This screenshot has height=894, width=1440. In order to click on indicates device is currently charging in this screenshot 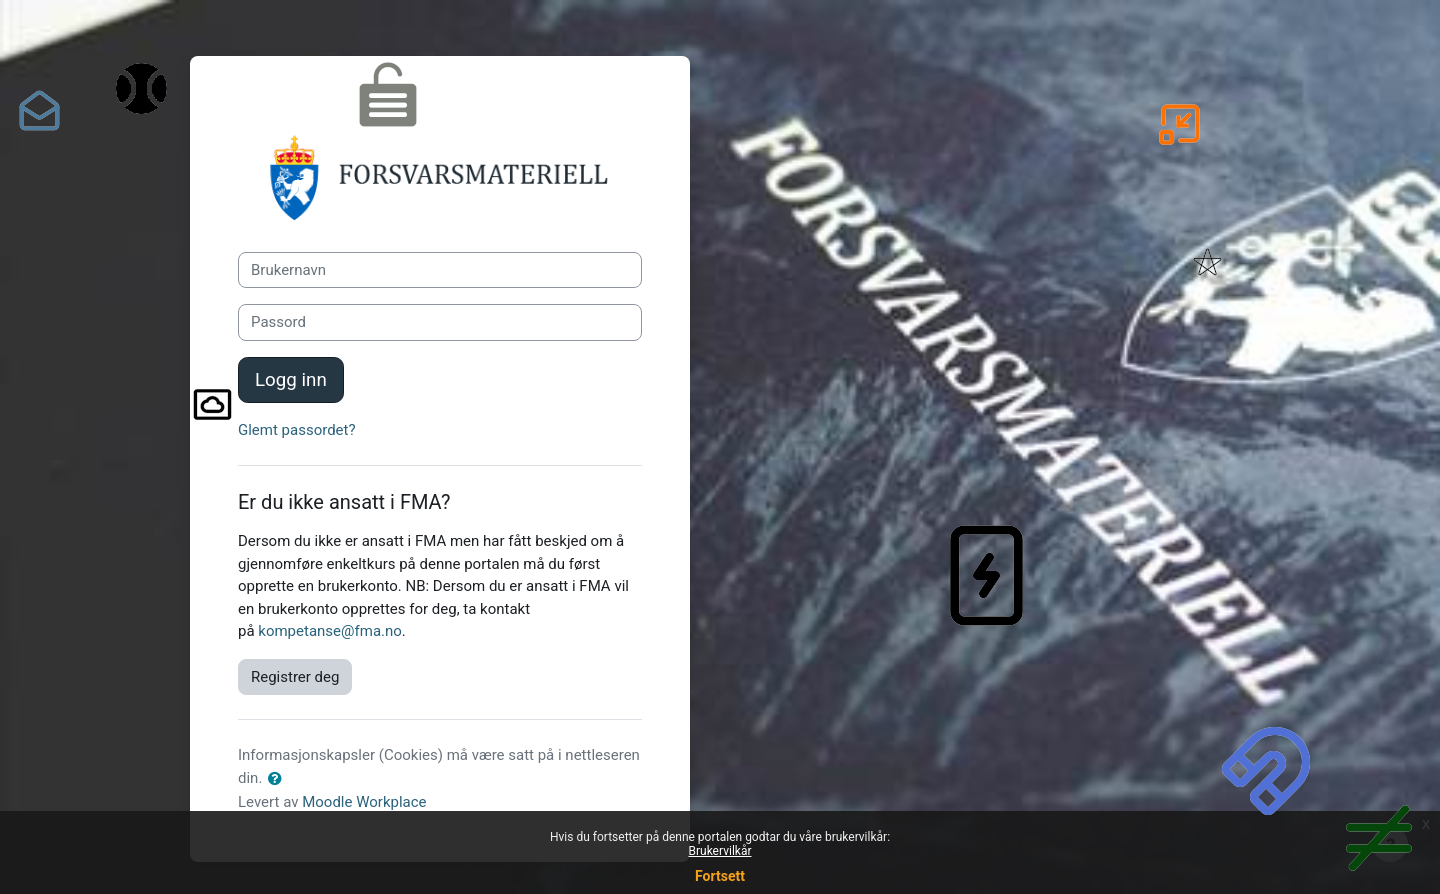, I will do `click(986, 575)`.